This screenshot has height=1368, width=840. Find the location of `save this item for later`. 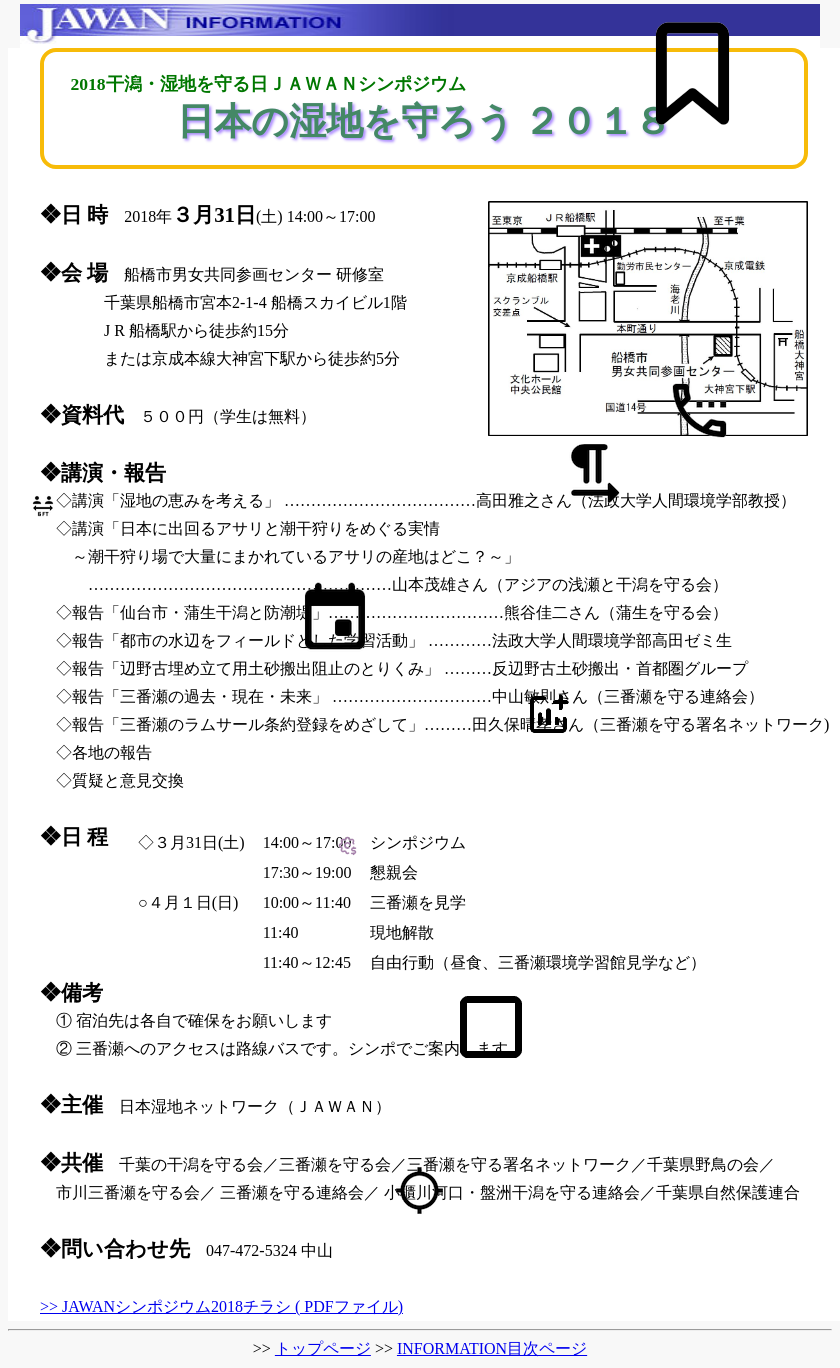

save this item for later is located at coordinates (692, 73).